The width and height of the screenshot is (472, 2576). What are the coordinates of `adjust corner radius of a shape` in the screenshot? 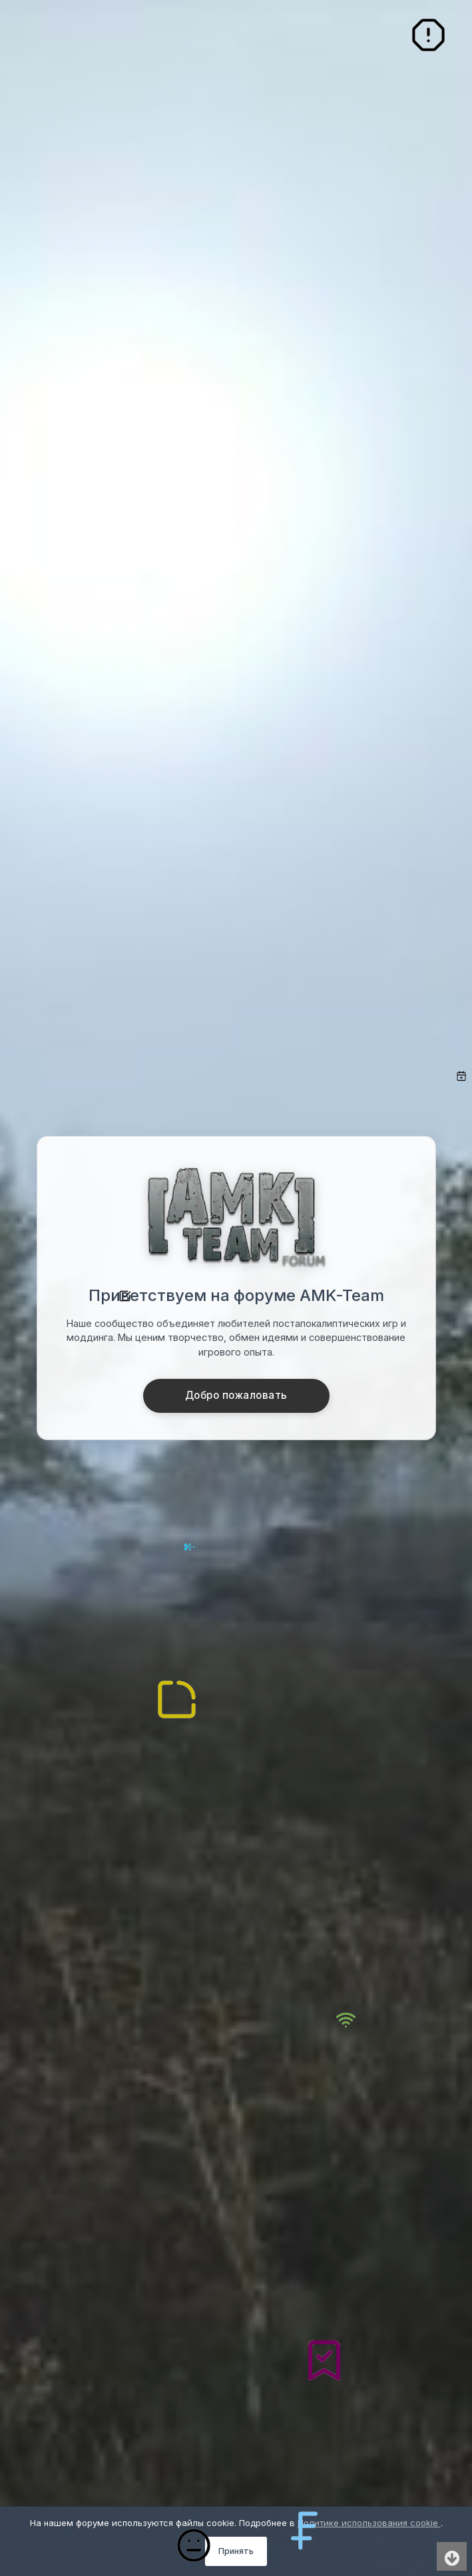 It's located at (176, 1699).